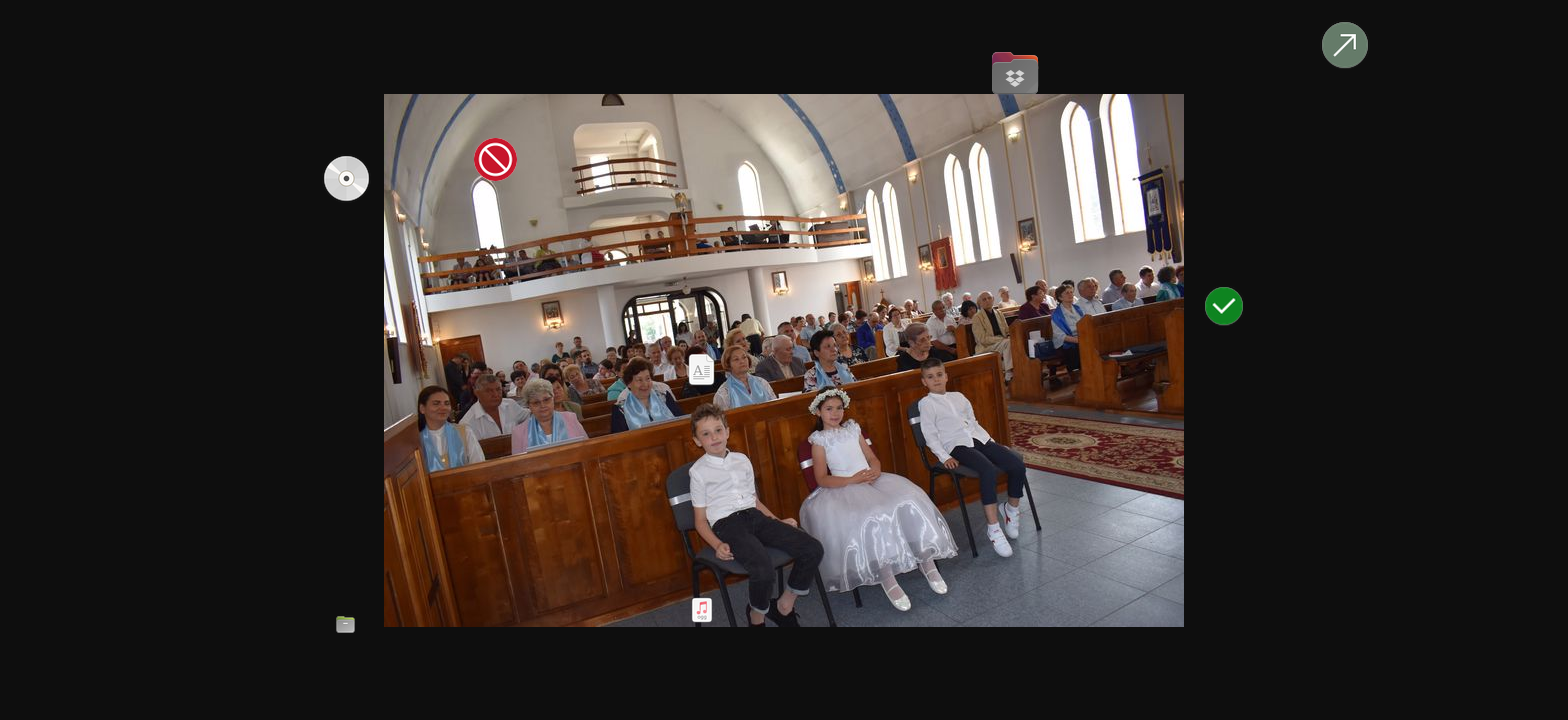  Describe the element at coordinates (701, 369) in the screenshot. I see `open a rich text document` at that location.